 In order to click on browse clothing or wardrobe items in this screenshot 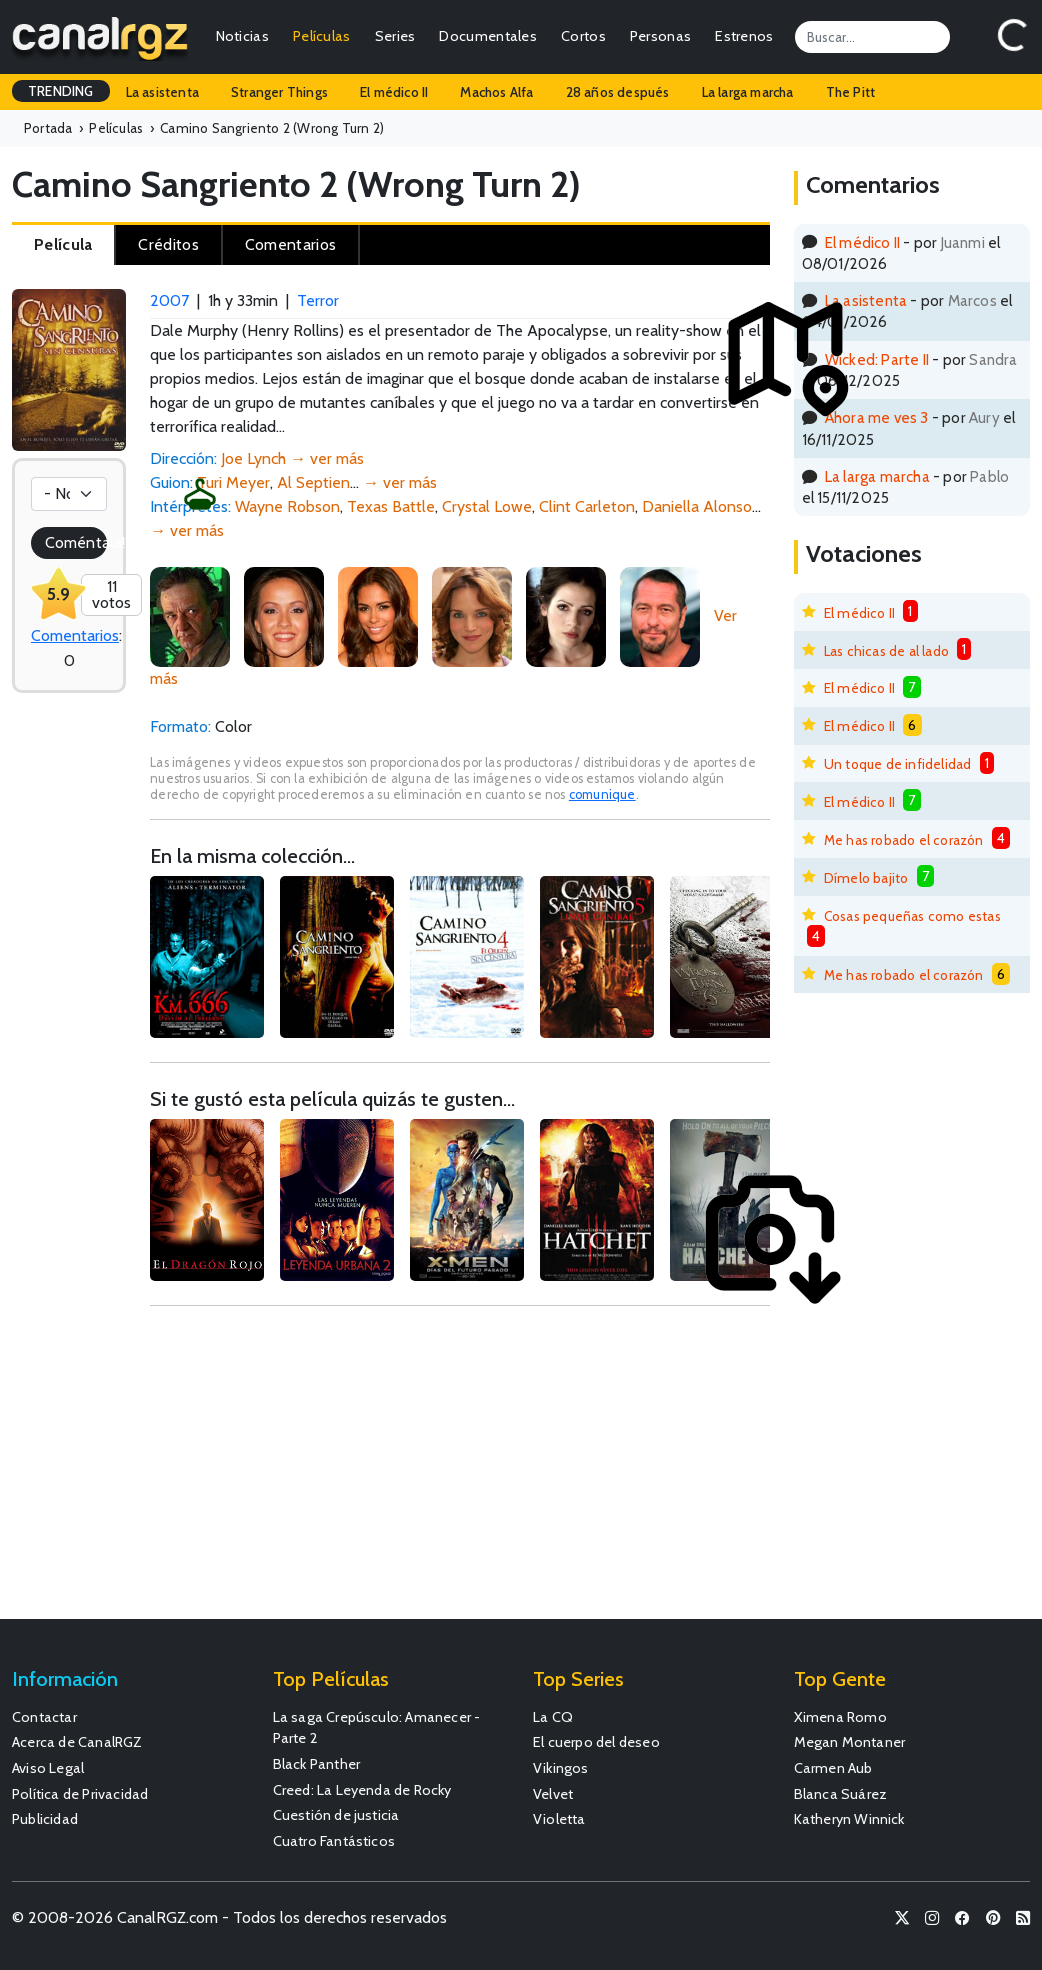, I will do `click(200, 494)`.